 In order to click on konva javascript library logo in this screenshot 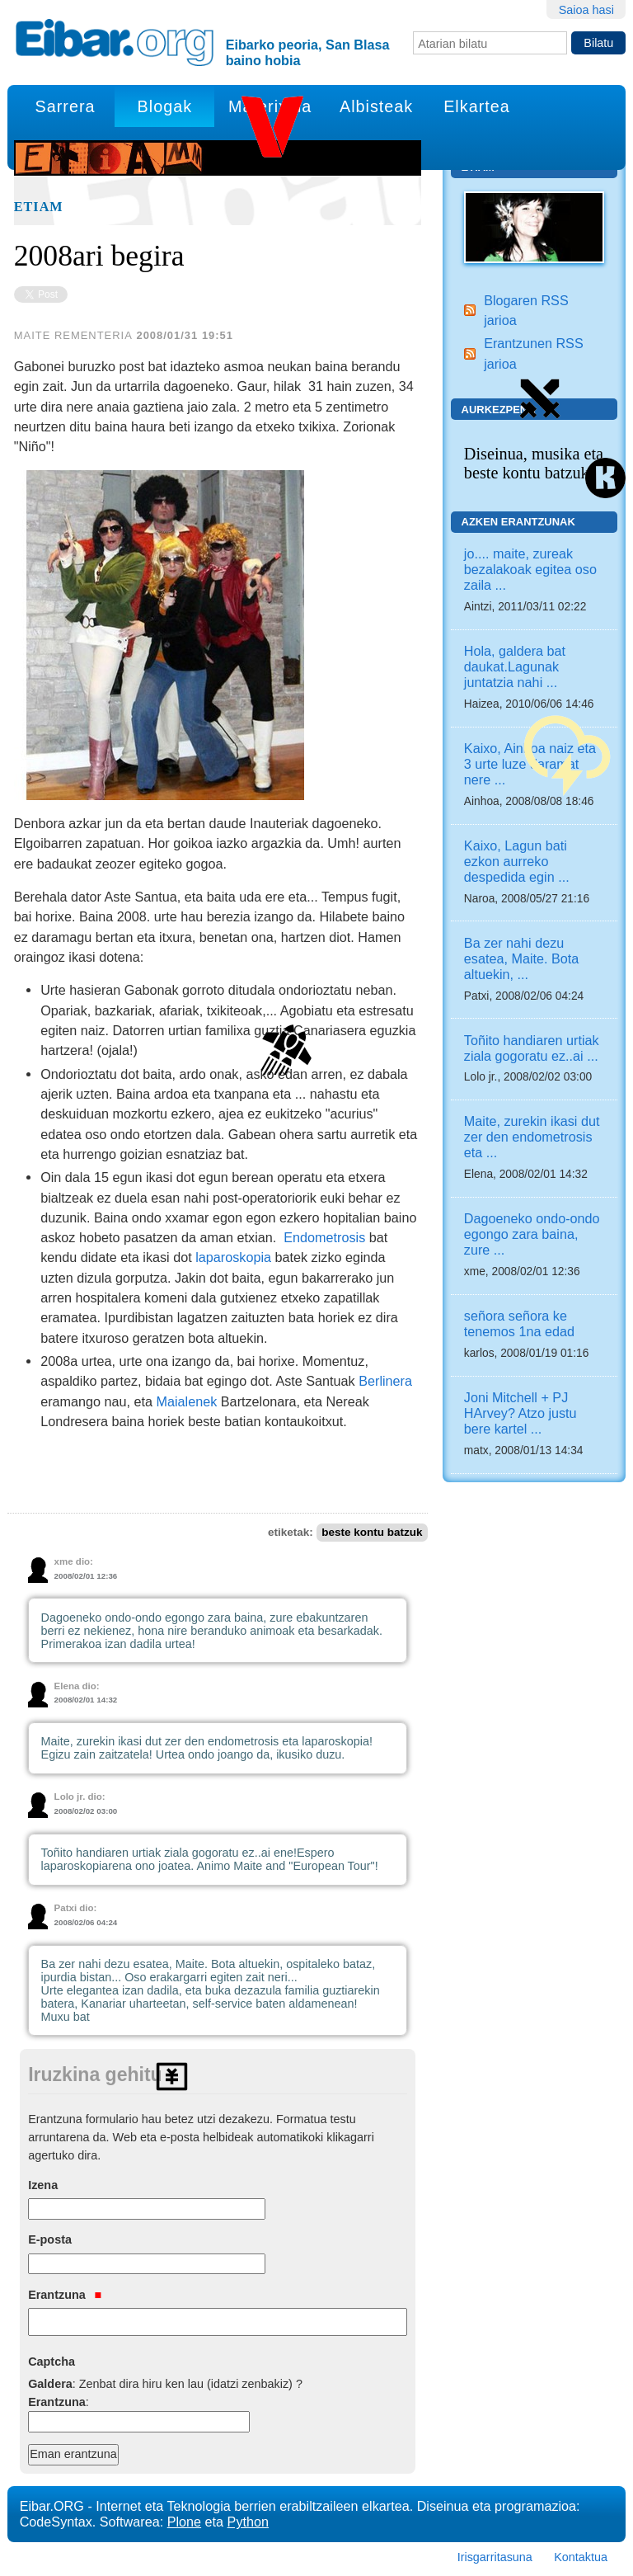, I will do `click(605, 478)`.